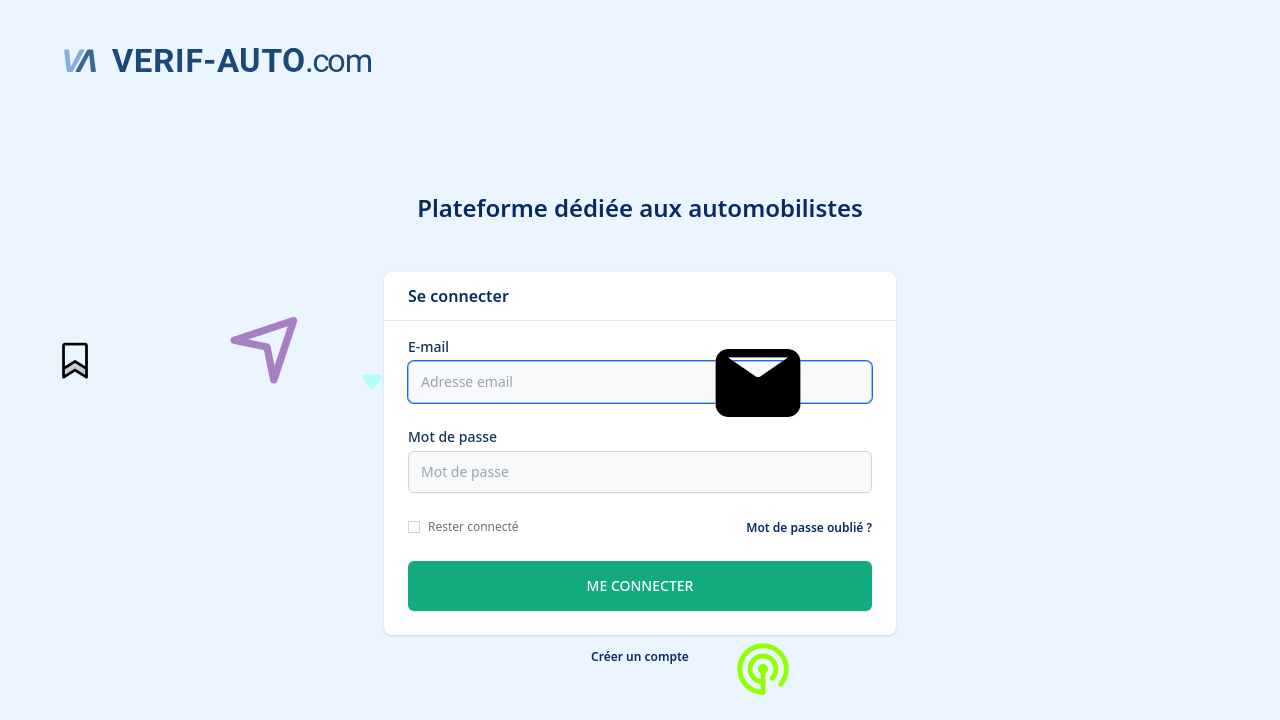 The width and height of the screenshot is (1280, 720). What do you see at coordinates (372, 381) in the screenshot?
I see `expand dropdown menu` at bounding box center [372, 381].